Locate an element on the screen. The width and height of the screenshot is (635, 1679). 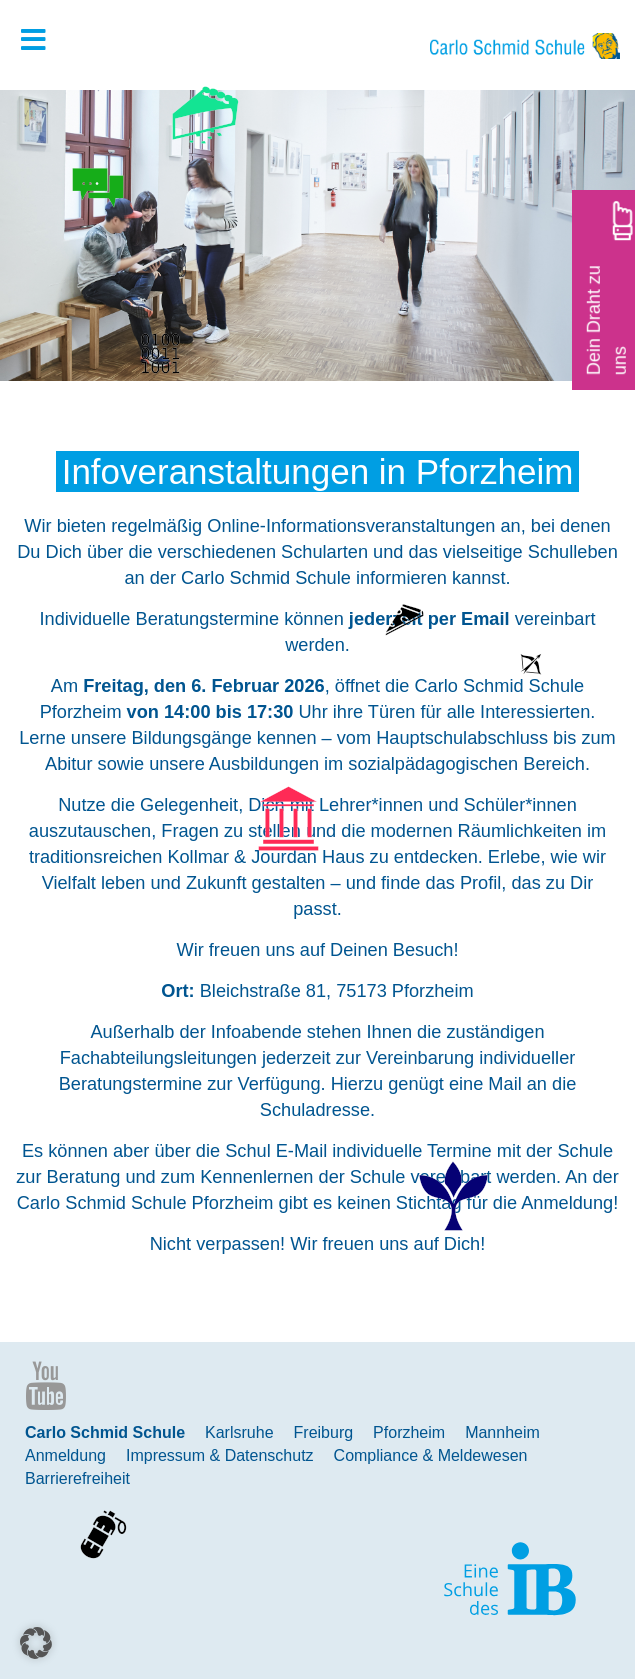
open chat or messaging feature is located at coordinates (98, 188).